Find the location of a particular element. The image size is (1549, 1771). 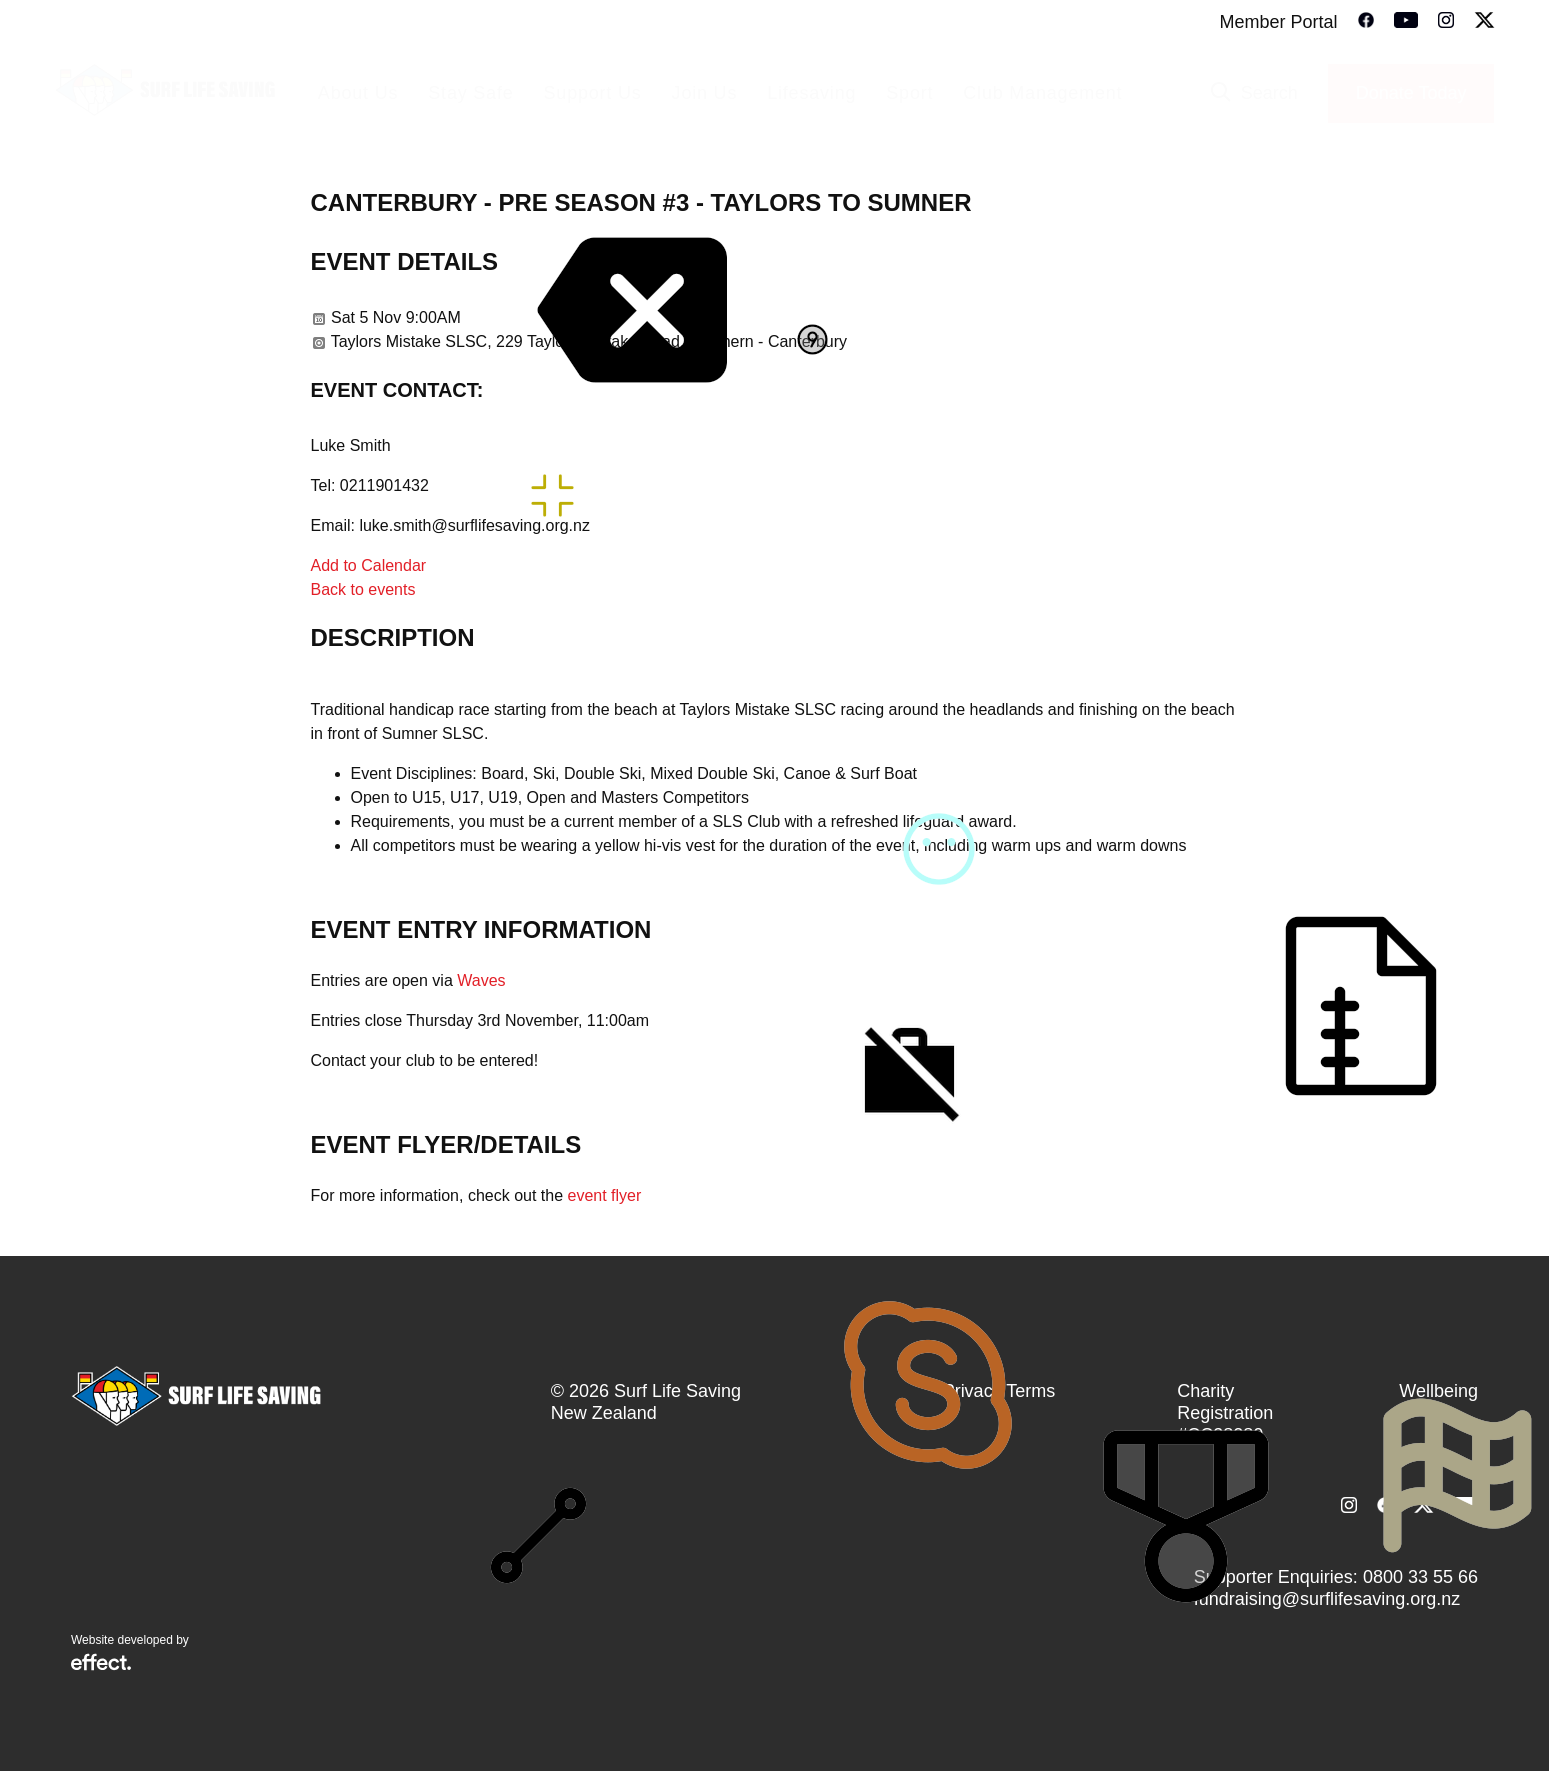

open Skype app is located at coordinates (928, 1385).